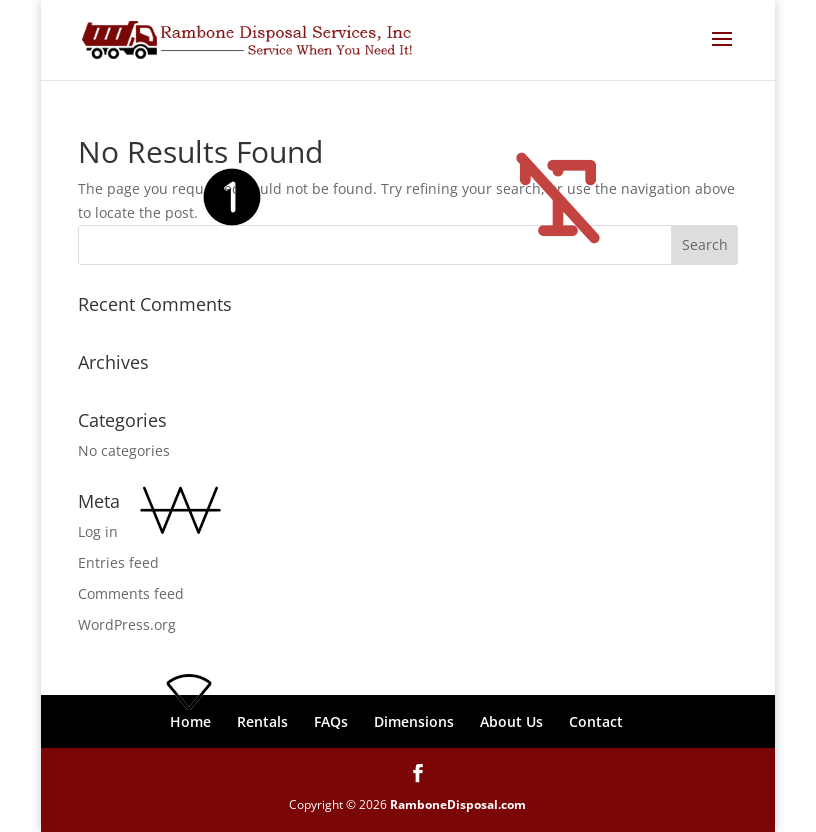 This screenshot has height=832, width=816. I want to click on disable text formatting, so click(558, 198).